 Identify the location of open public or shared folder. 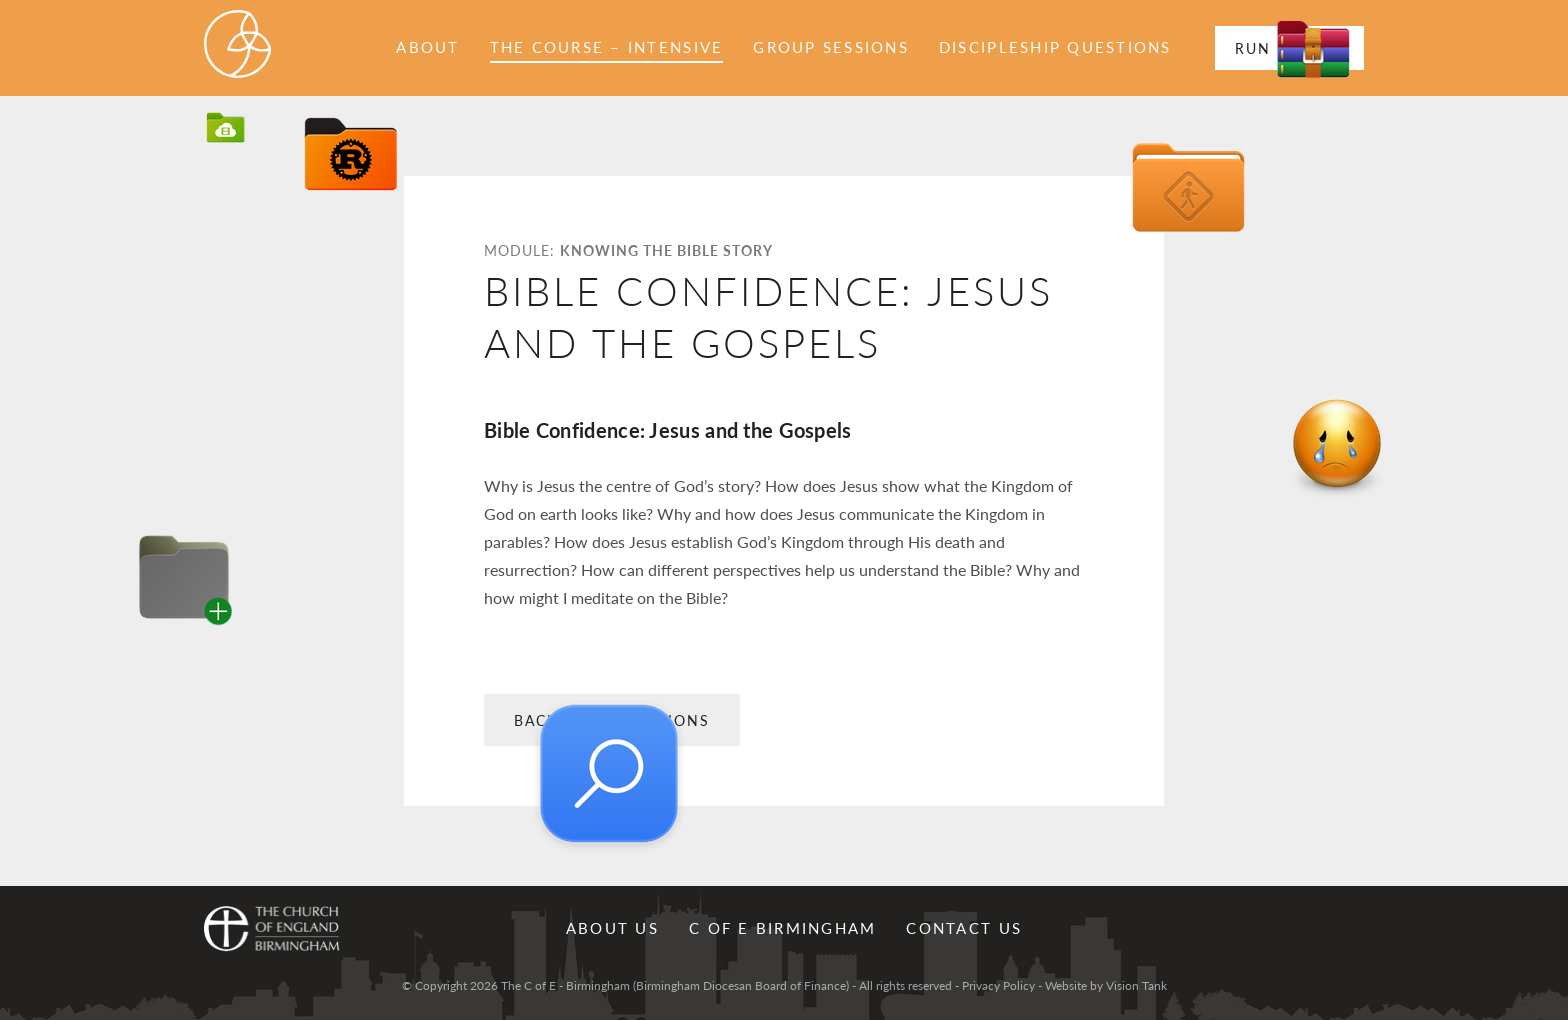
(1188, 187).